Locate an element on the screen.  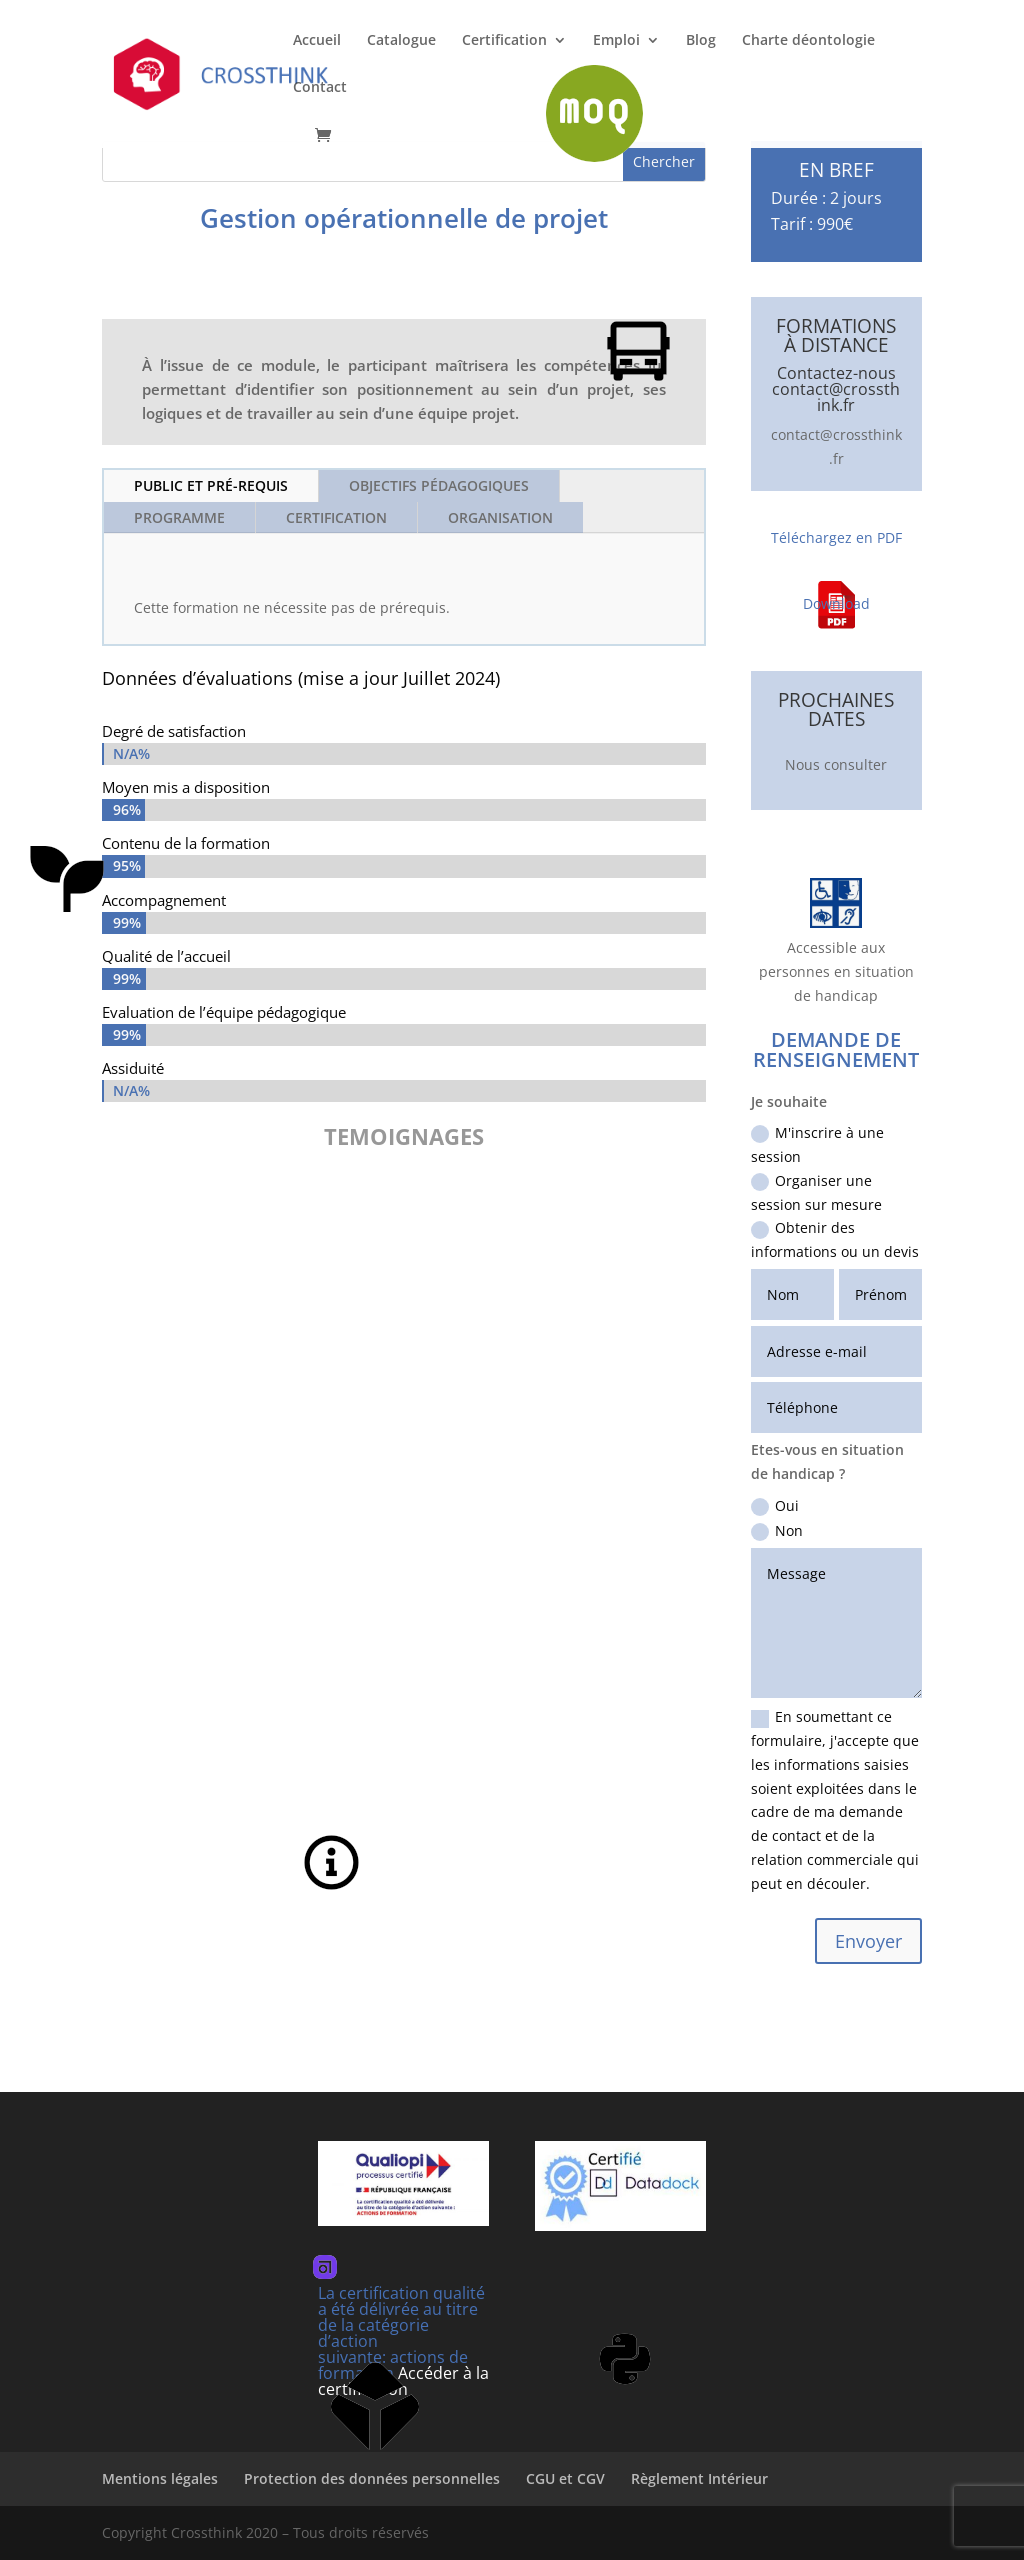
blockchain.com logo is located at coordinates (375, 2406).